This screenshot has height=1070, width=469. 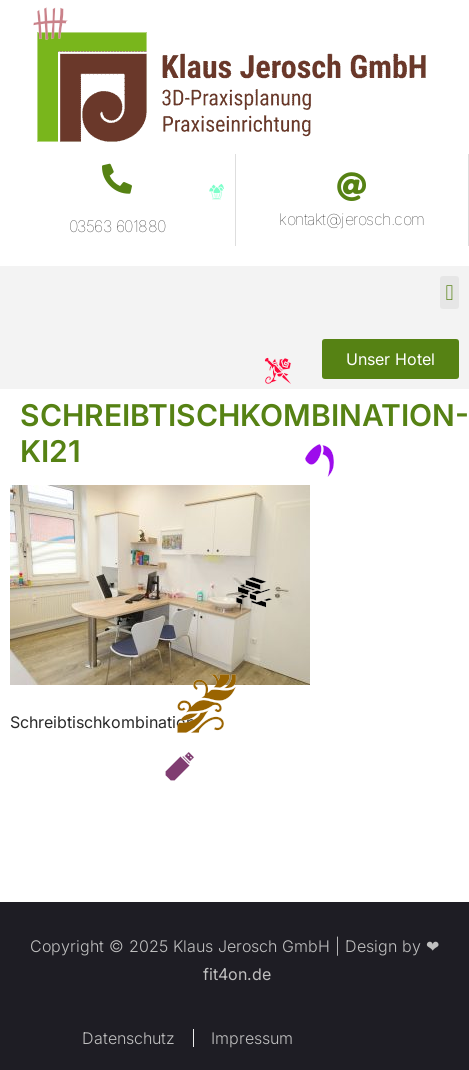 What do you see at coordinates (216, 191) in the screenshot?
I see `access foraging or nature-related content` at bounding box center [216, 191].